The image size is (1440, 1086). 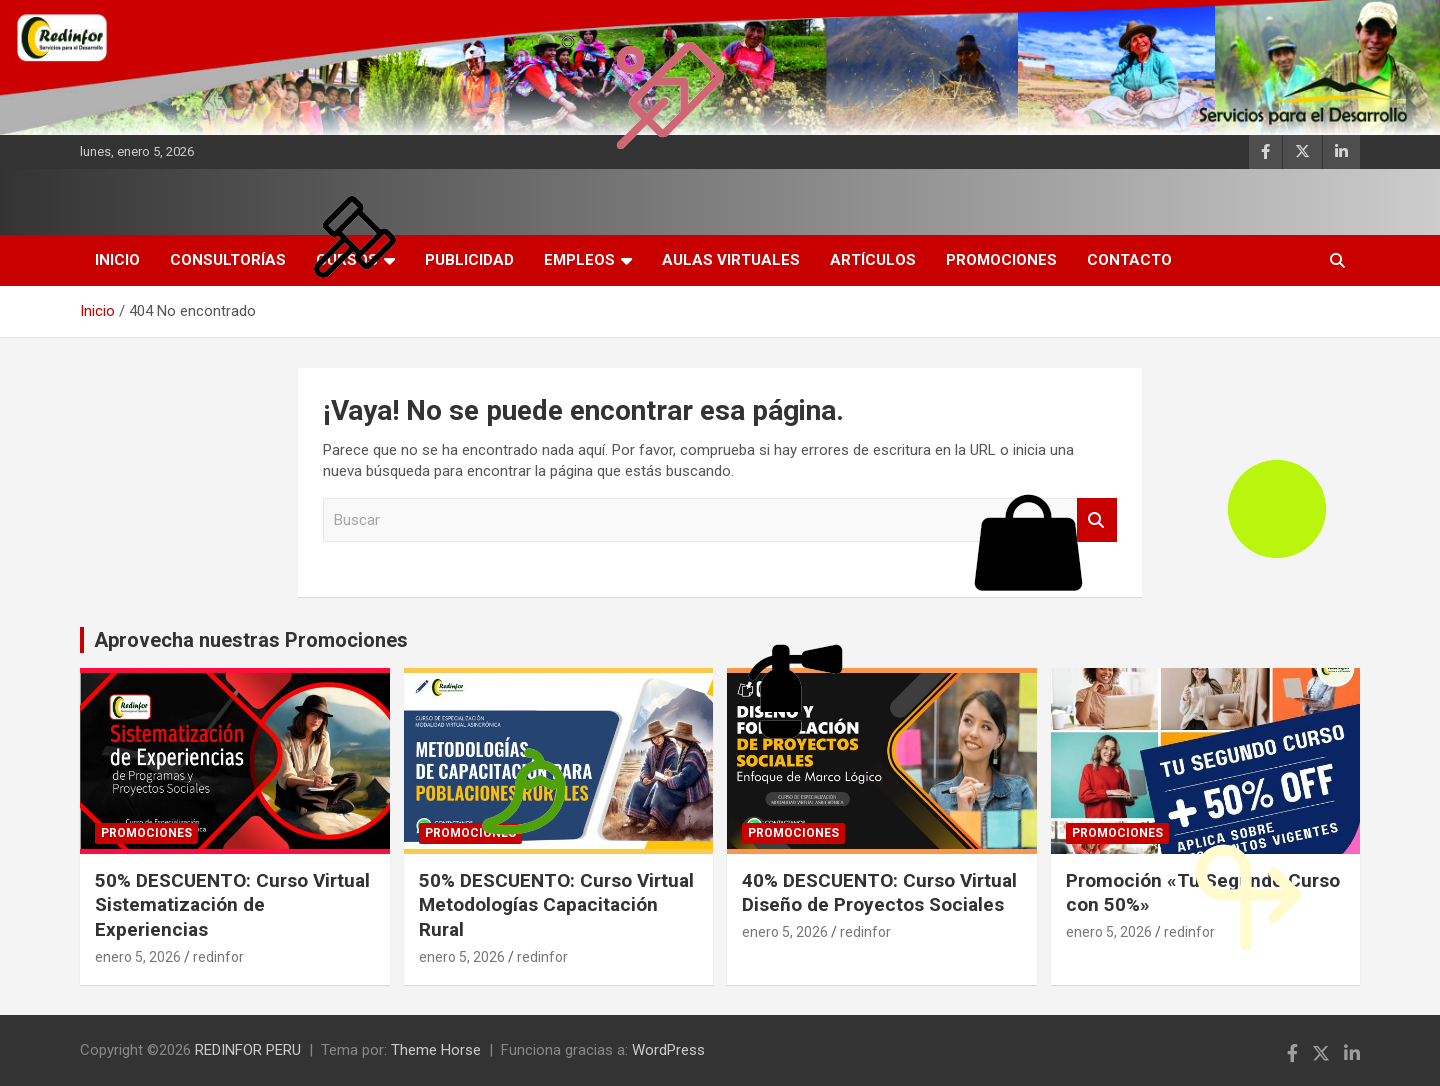 I want to click on unselected radio button or toggle option, so click(x=1277, y=509).